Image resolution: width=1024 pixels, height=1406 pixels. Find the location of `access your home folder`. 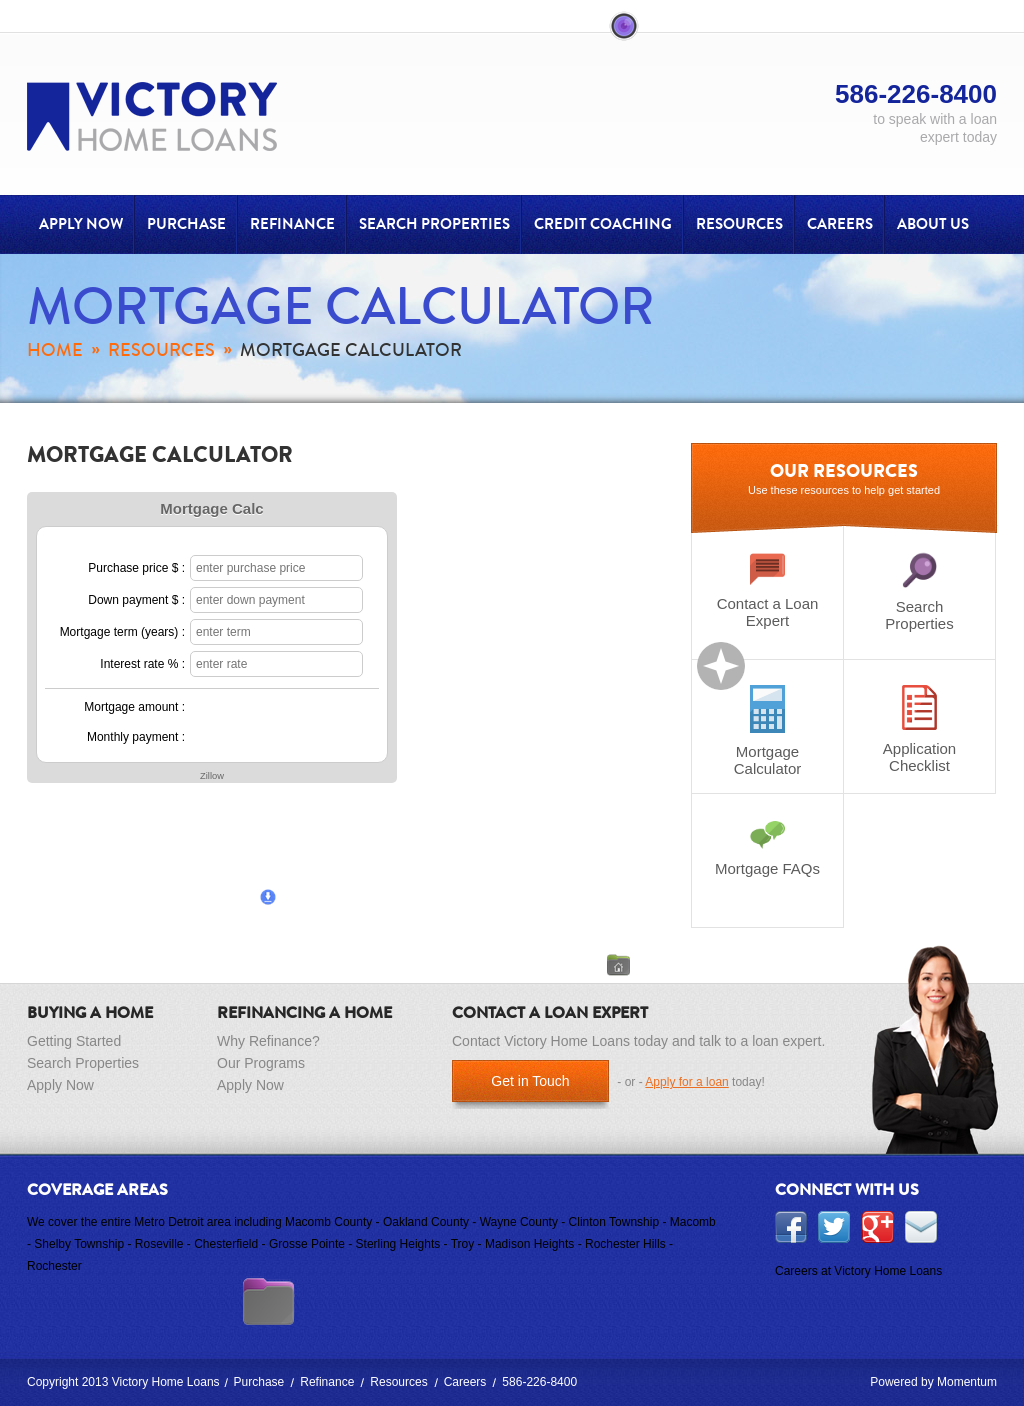

access your home folder is located at coordinates (618, 964).